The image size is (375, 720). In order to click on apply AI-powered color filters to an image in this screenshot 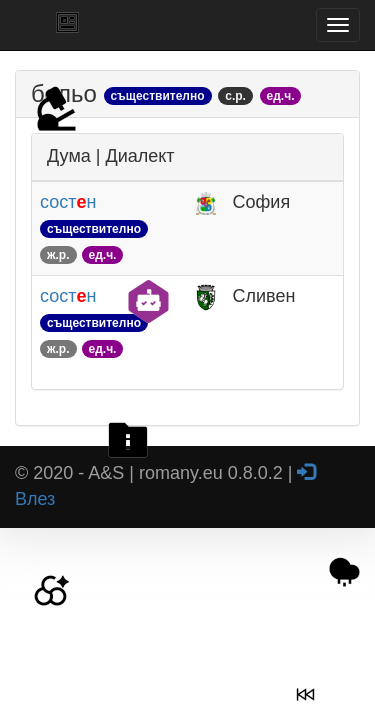, I will do `click(50, 592)`.